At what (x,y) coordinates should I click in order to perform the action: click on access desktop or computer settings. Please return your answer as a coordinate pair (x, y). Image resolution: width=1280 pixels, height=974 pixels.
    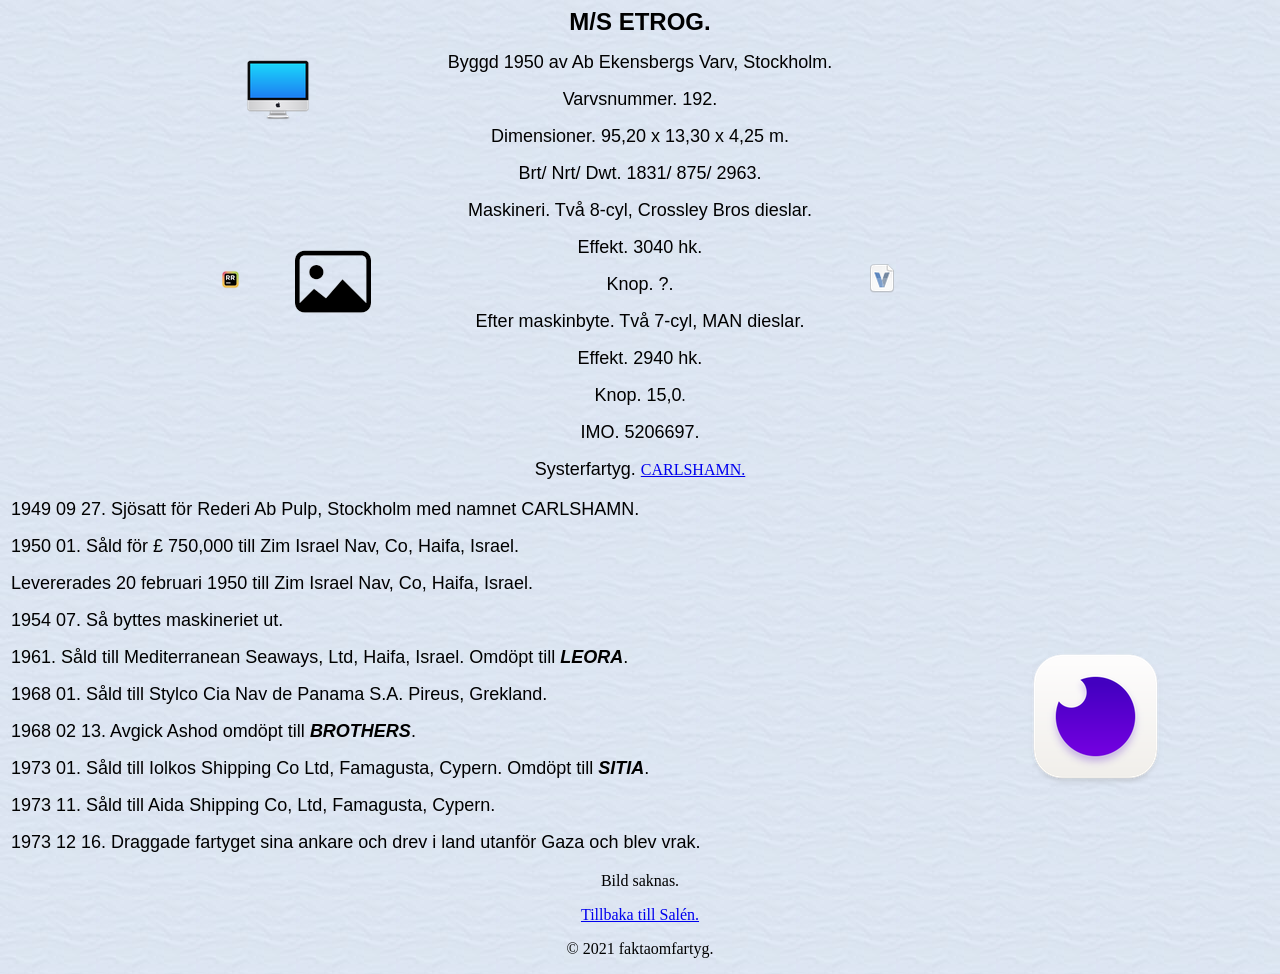
    Looking at the image, I should click on (278, 90).